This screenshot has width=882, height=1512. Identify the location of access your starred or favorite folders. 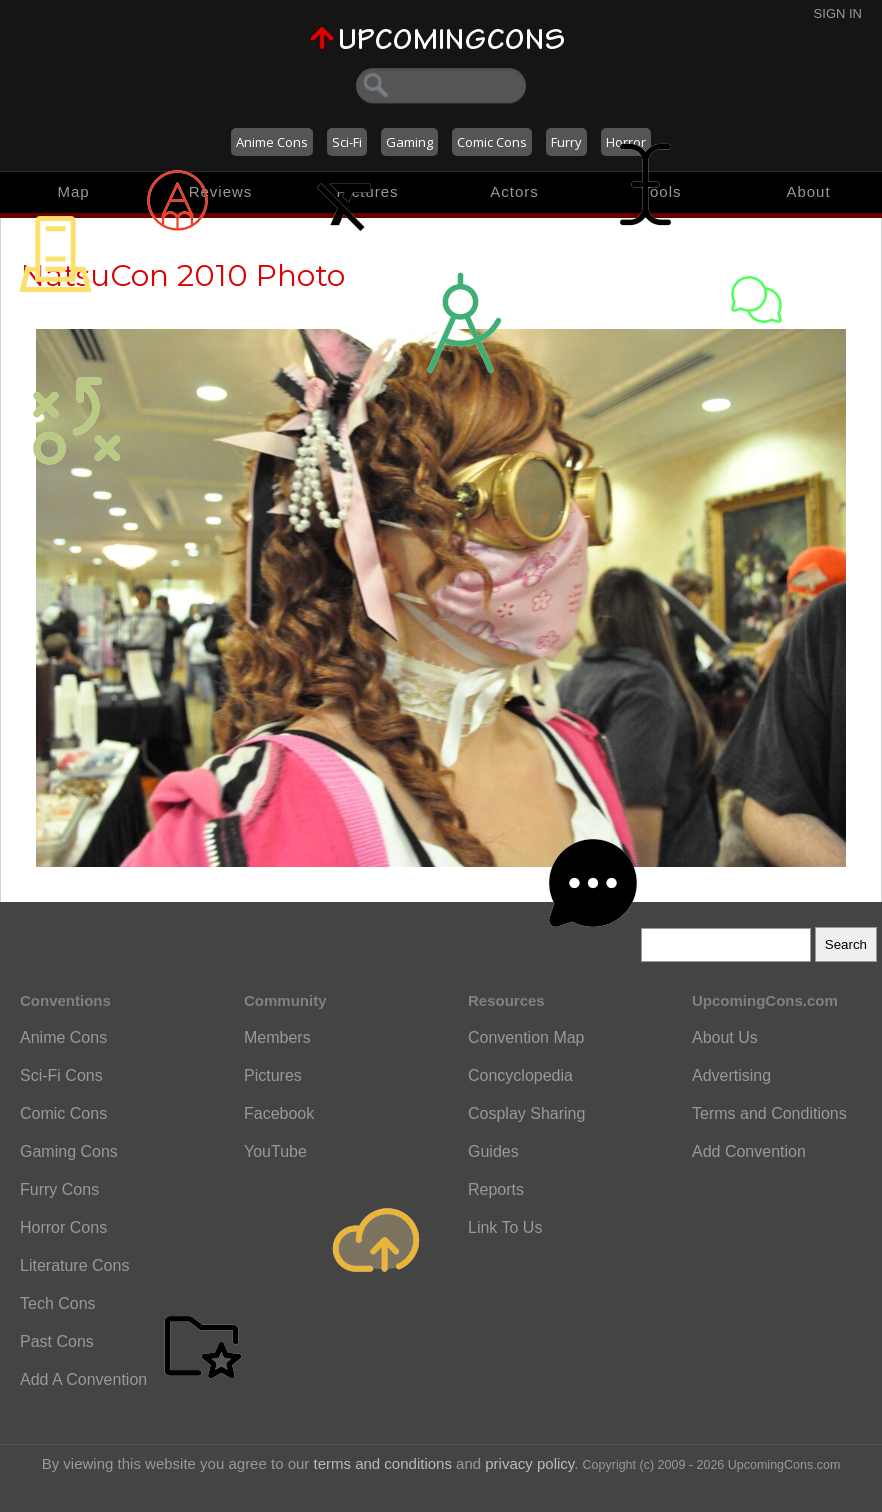
(201, 1344).